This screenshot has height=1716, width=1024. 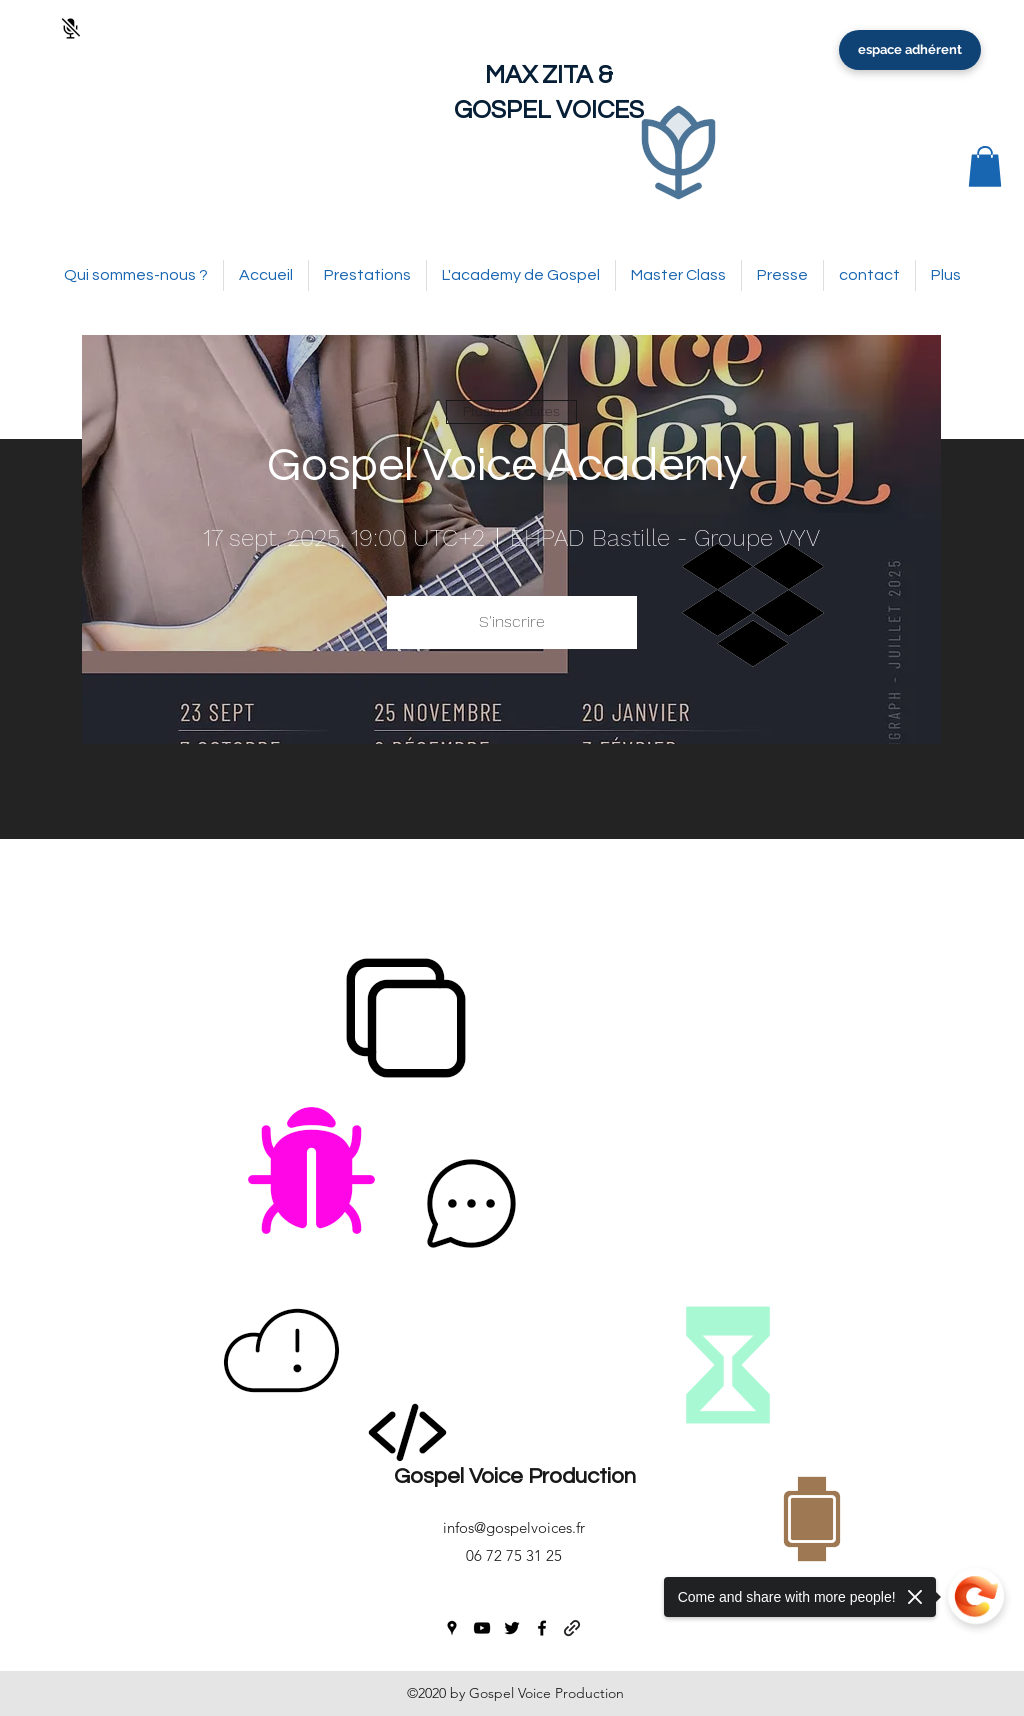 What do you see at coordinates (753, 605) in the screenshot?
I see `open Dropbox cloud storage` at bounding box center [753, 605].